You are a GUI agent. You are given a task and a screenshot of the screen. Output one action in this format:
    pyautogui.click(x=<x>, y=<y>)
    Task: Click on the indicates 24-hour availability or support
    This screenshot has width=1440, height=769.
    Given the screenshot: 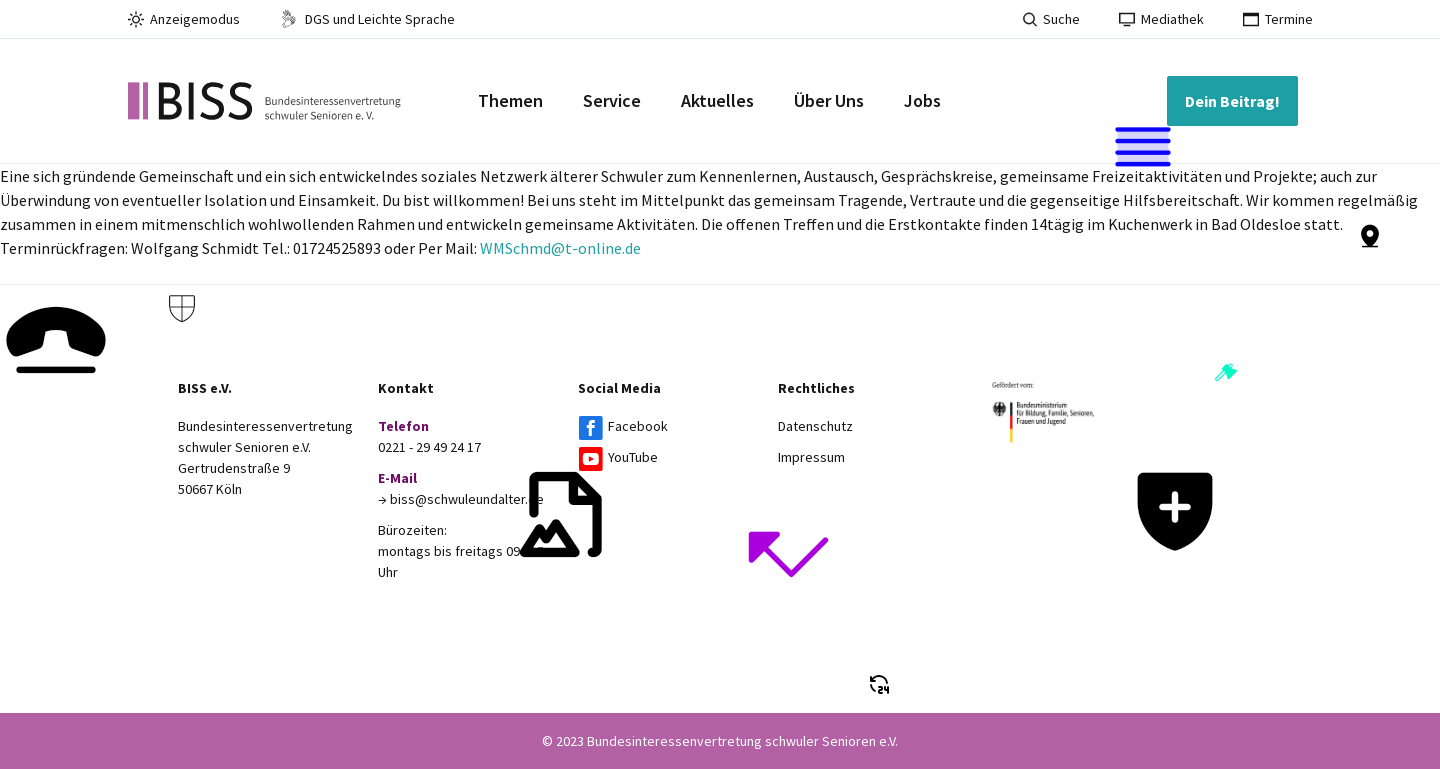 What is the action you would take?
    pyautogui.click(x=879, y=684)
    